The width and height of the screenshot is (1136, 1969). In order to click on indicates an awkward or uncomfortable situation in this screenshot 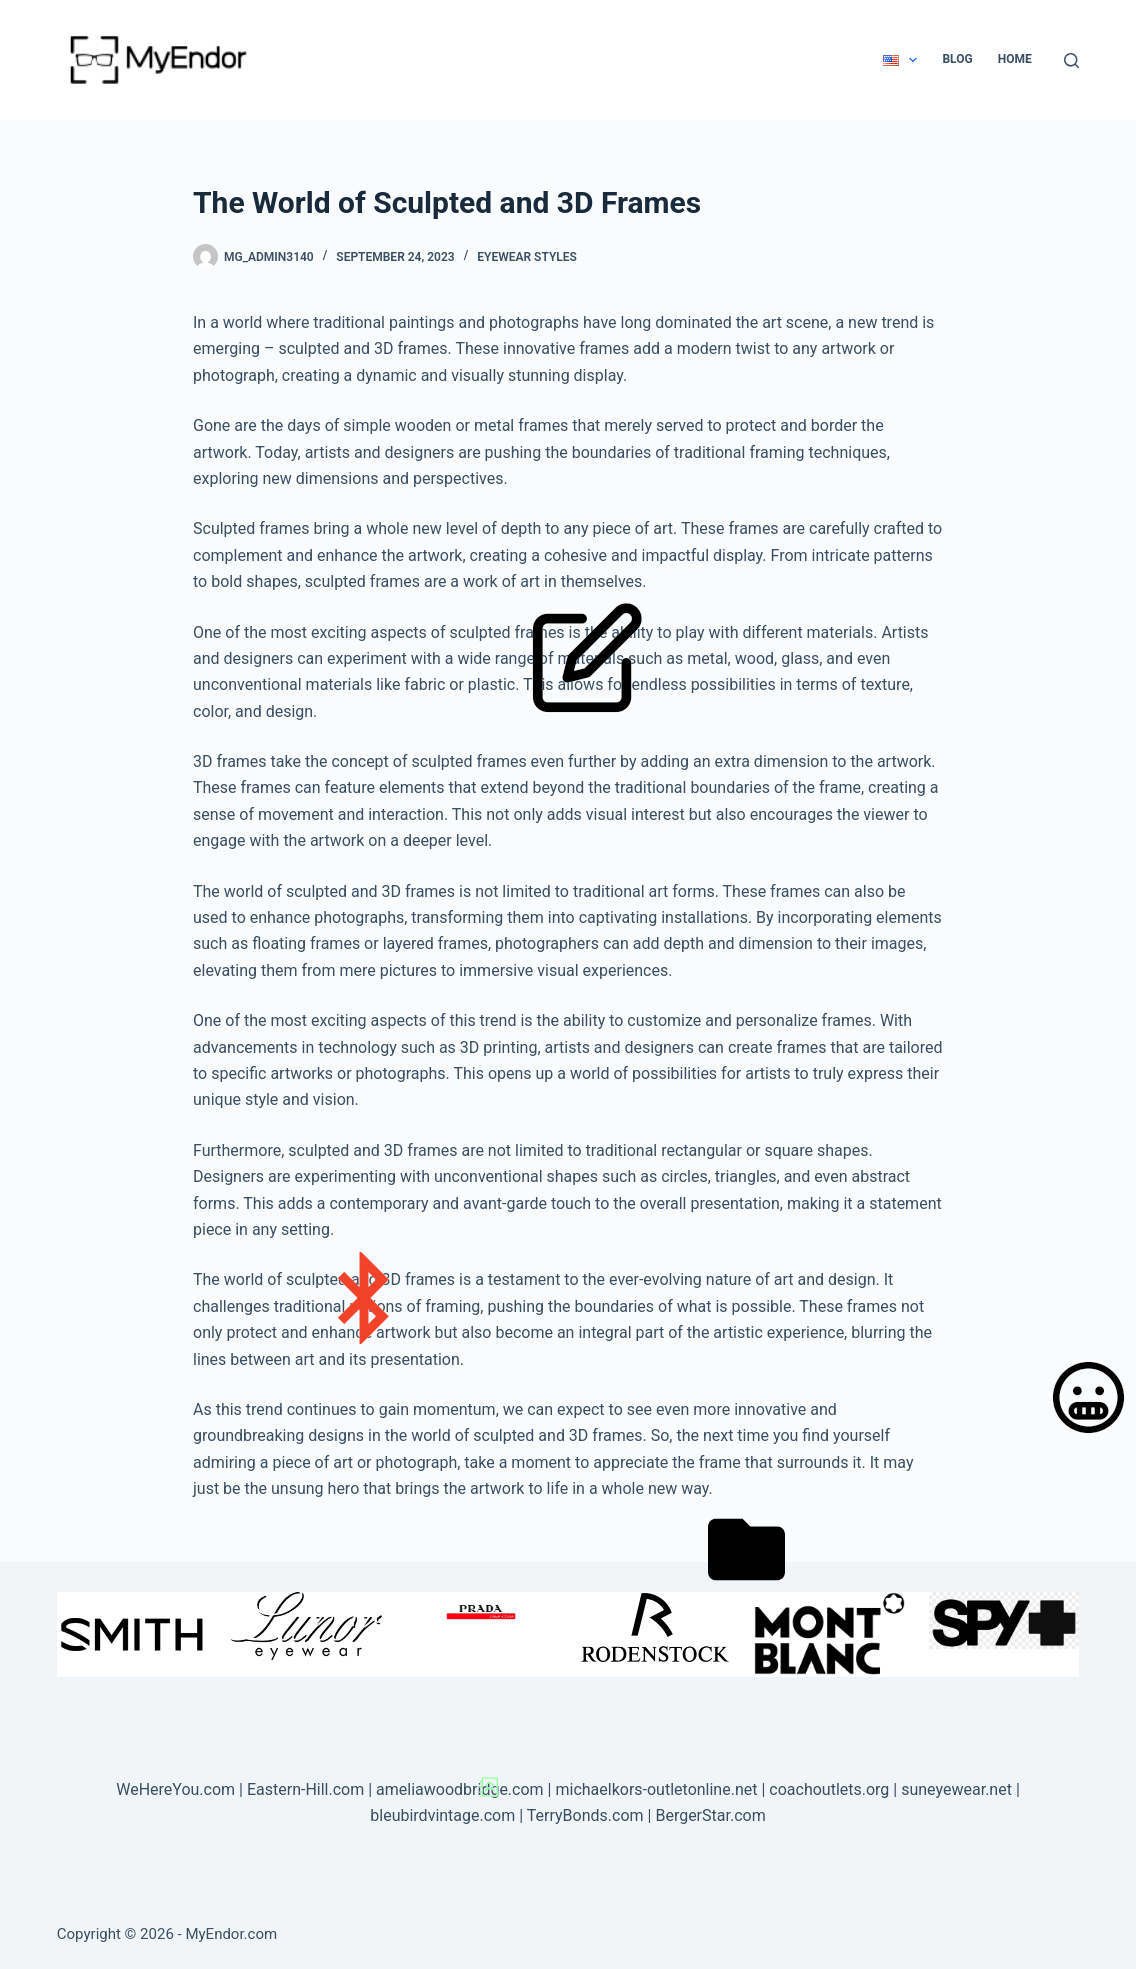, I will do `click(1088, 1397)`.